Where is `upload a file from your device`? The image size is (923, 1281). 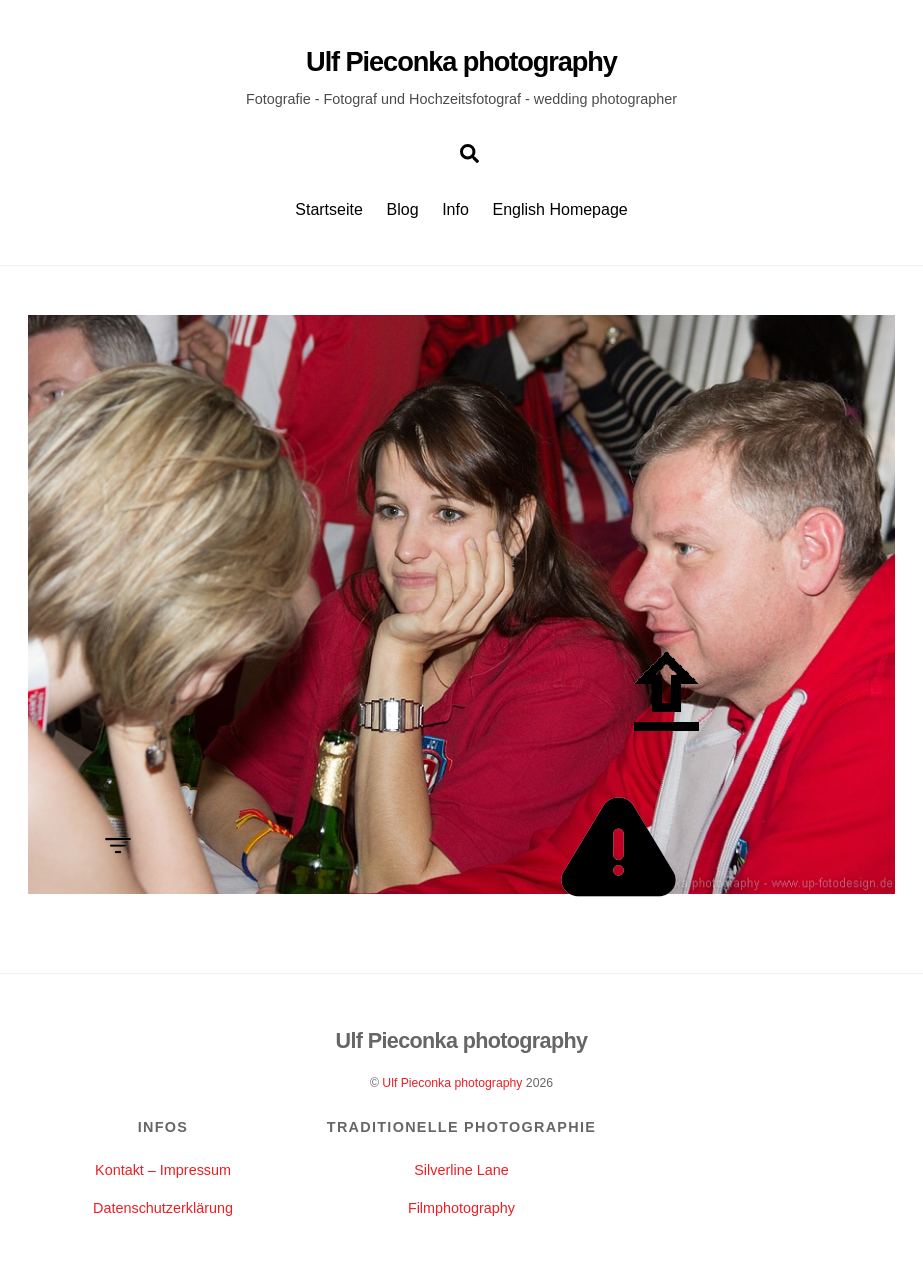 upload a file from your device is located at coordinates (666, 693).